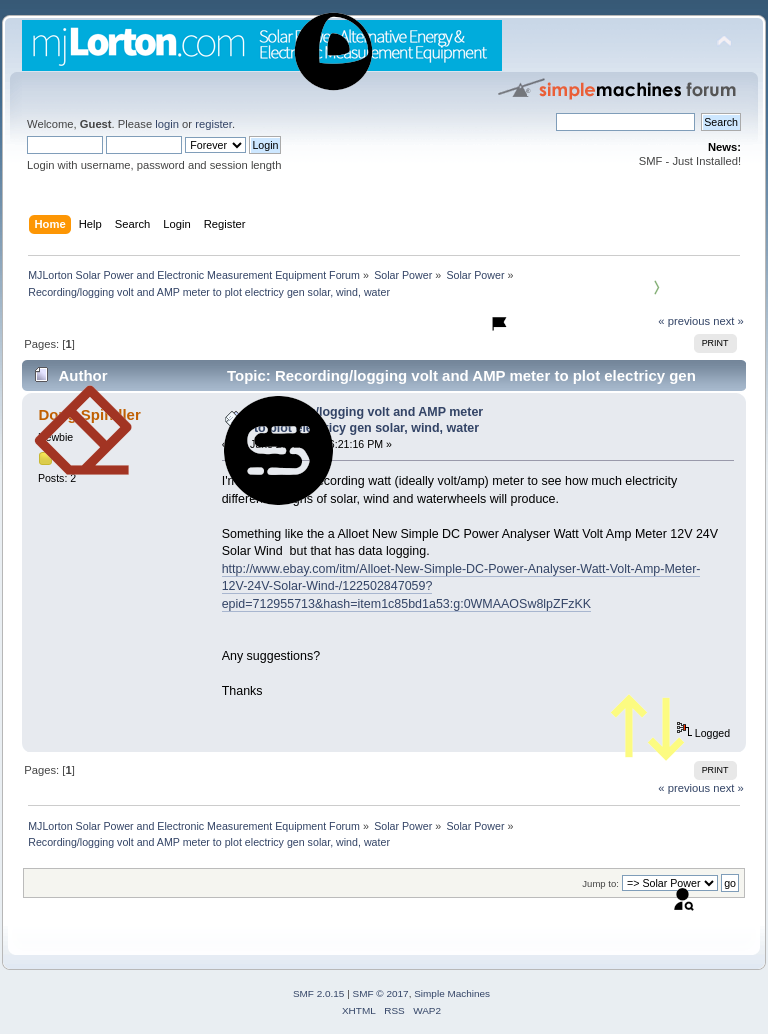  Describe the element at coordinates (278, 450) in the screenshot. I see `sanic web framework logo` at that location.